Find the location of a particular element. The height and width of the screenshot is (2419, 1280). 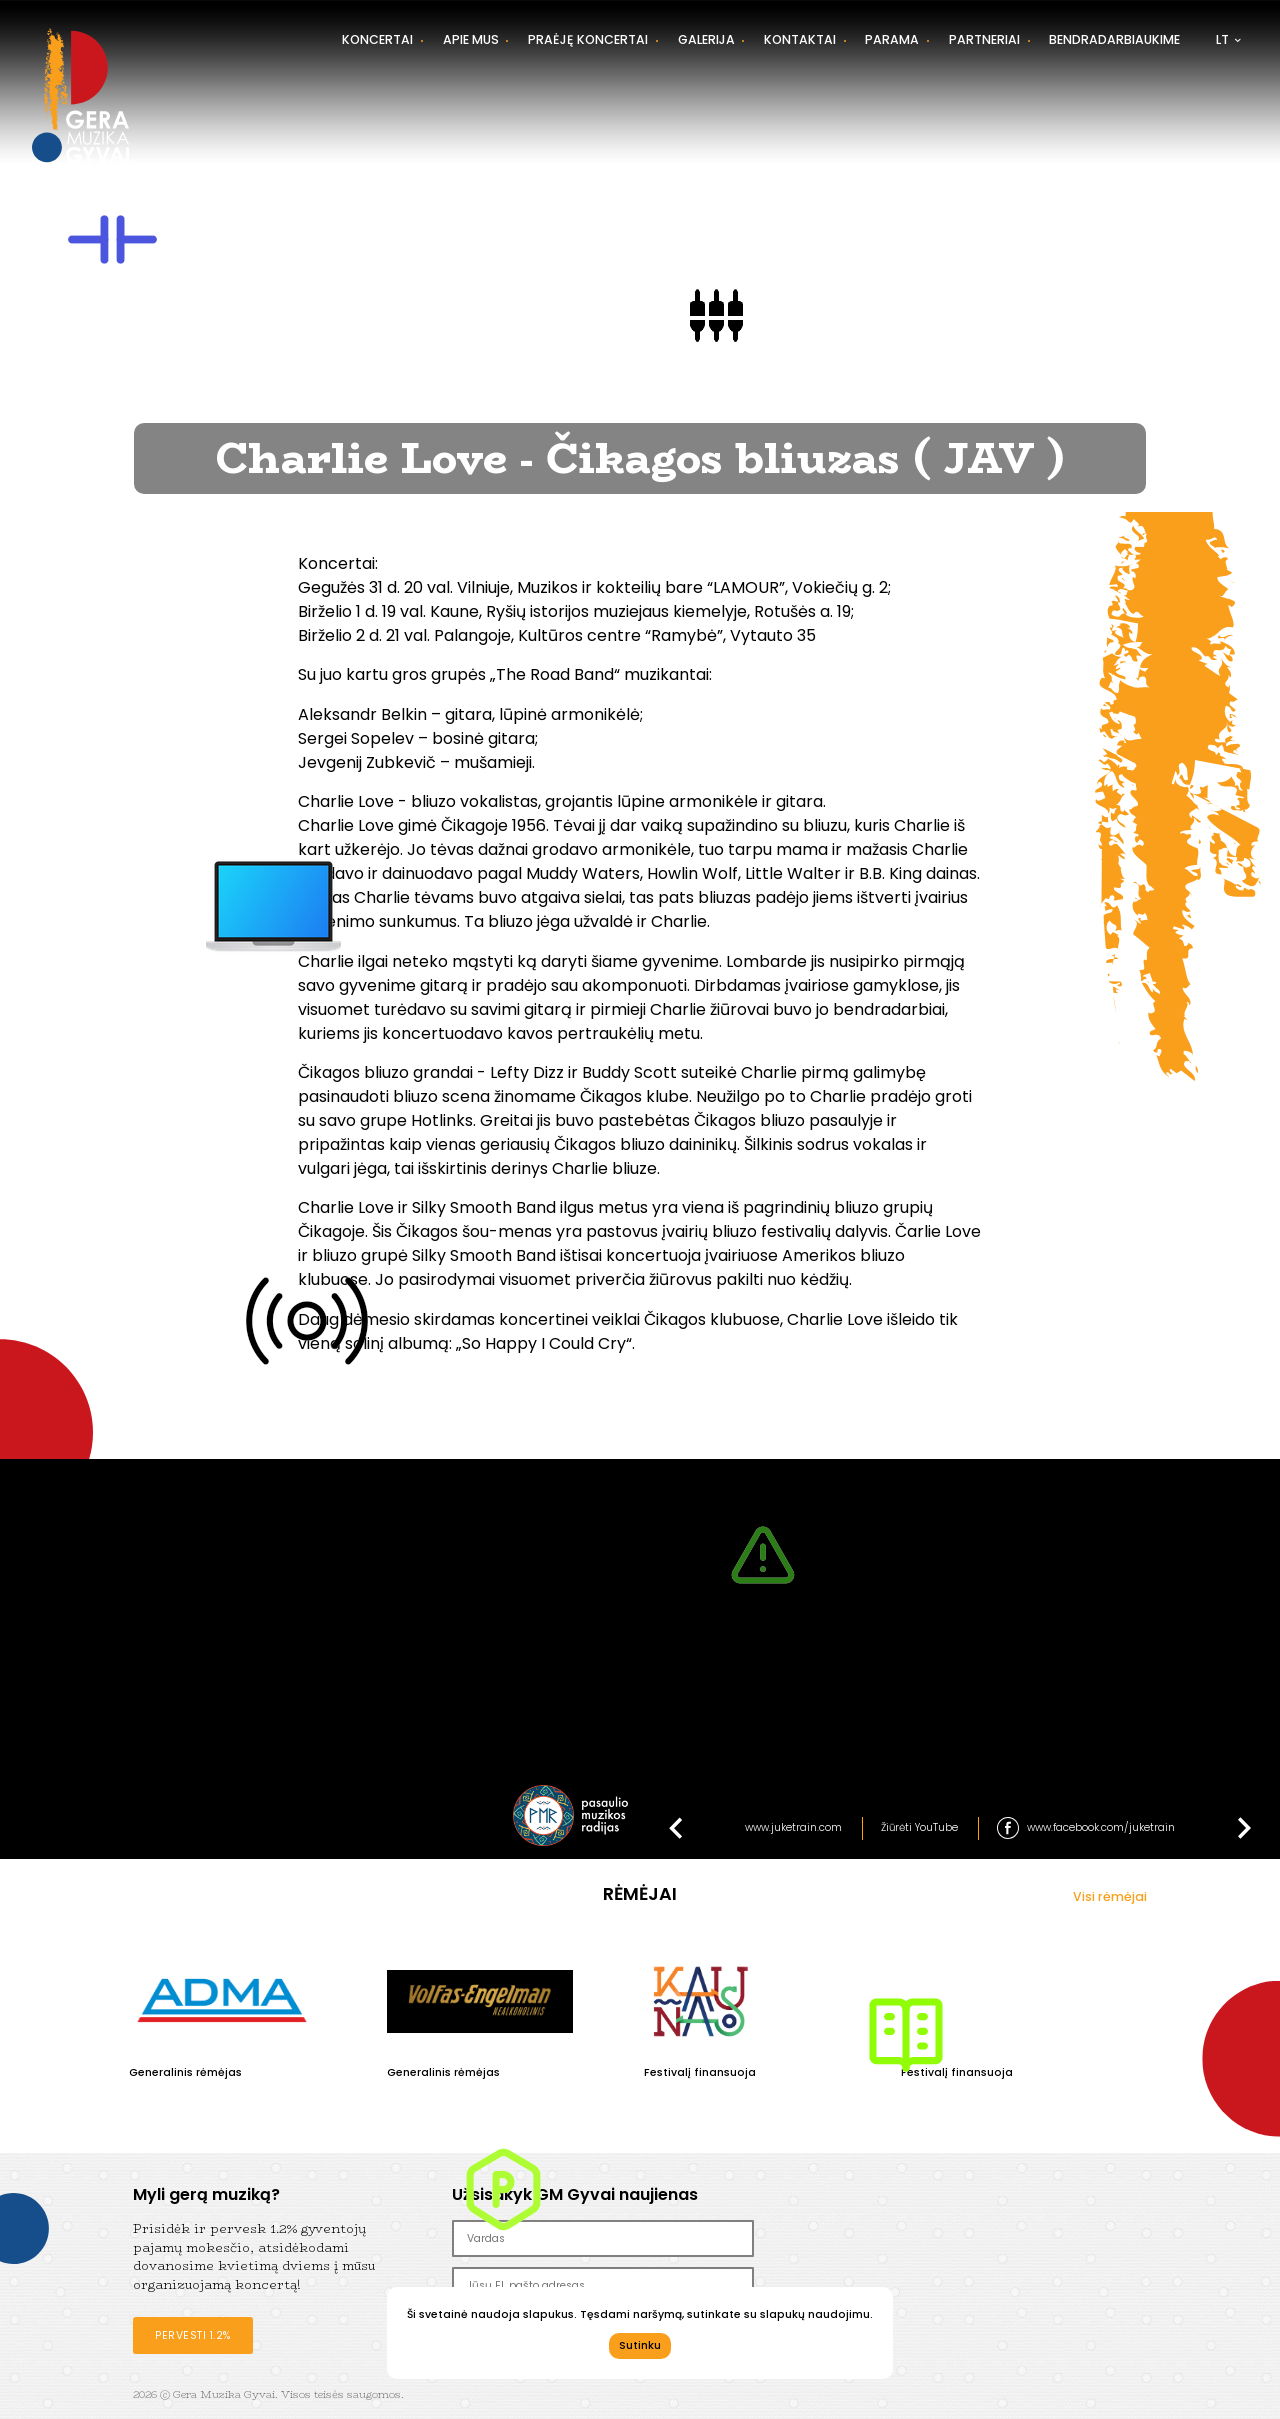

configure audio/video input settings is located at coordinates (716, 315).